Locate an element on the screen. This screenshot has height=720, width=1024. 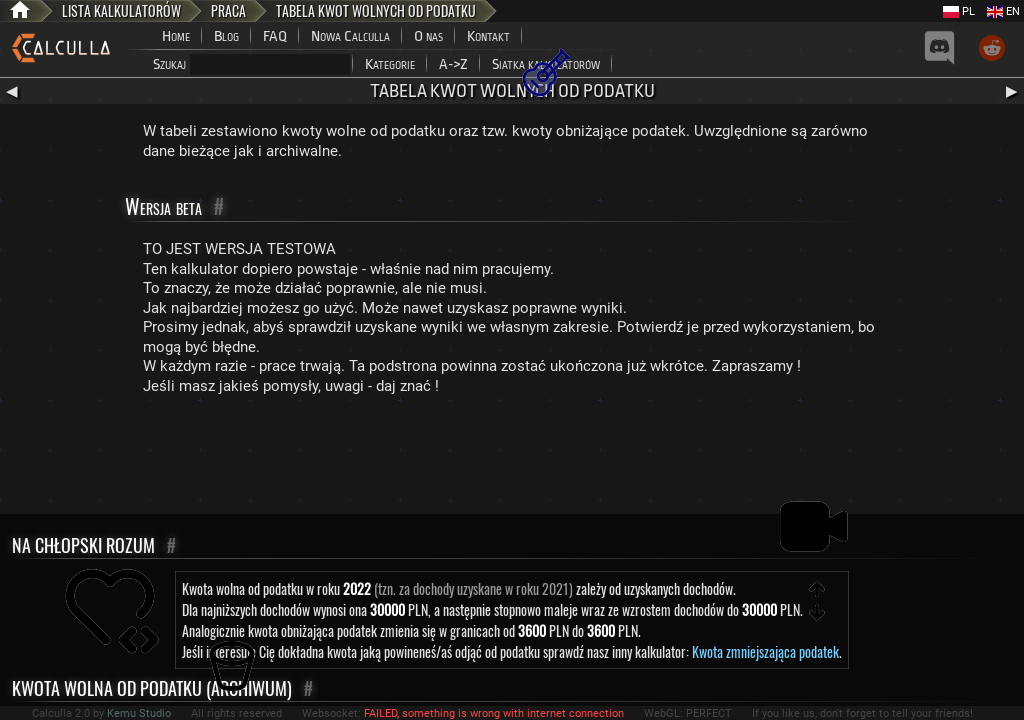
access music or audio content is located at coordinates (546, 73).